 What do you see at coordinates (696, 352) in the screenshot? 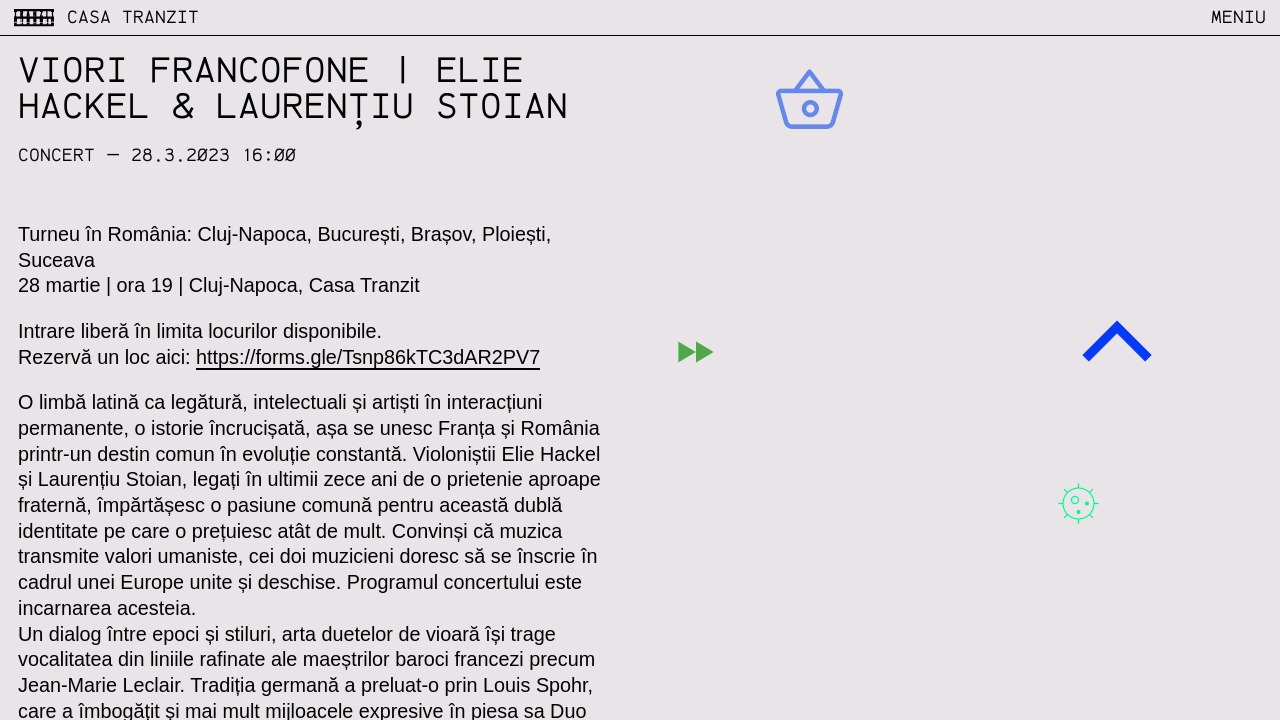
I see `skip to next track` at bounding box center [696, 352].